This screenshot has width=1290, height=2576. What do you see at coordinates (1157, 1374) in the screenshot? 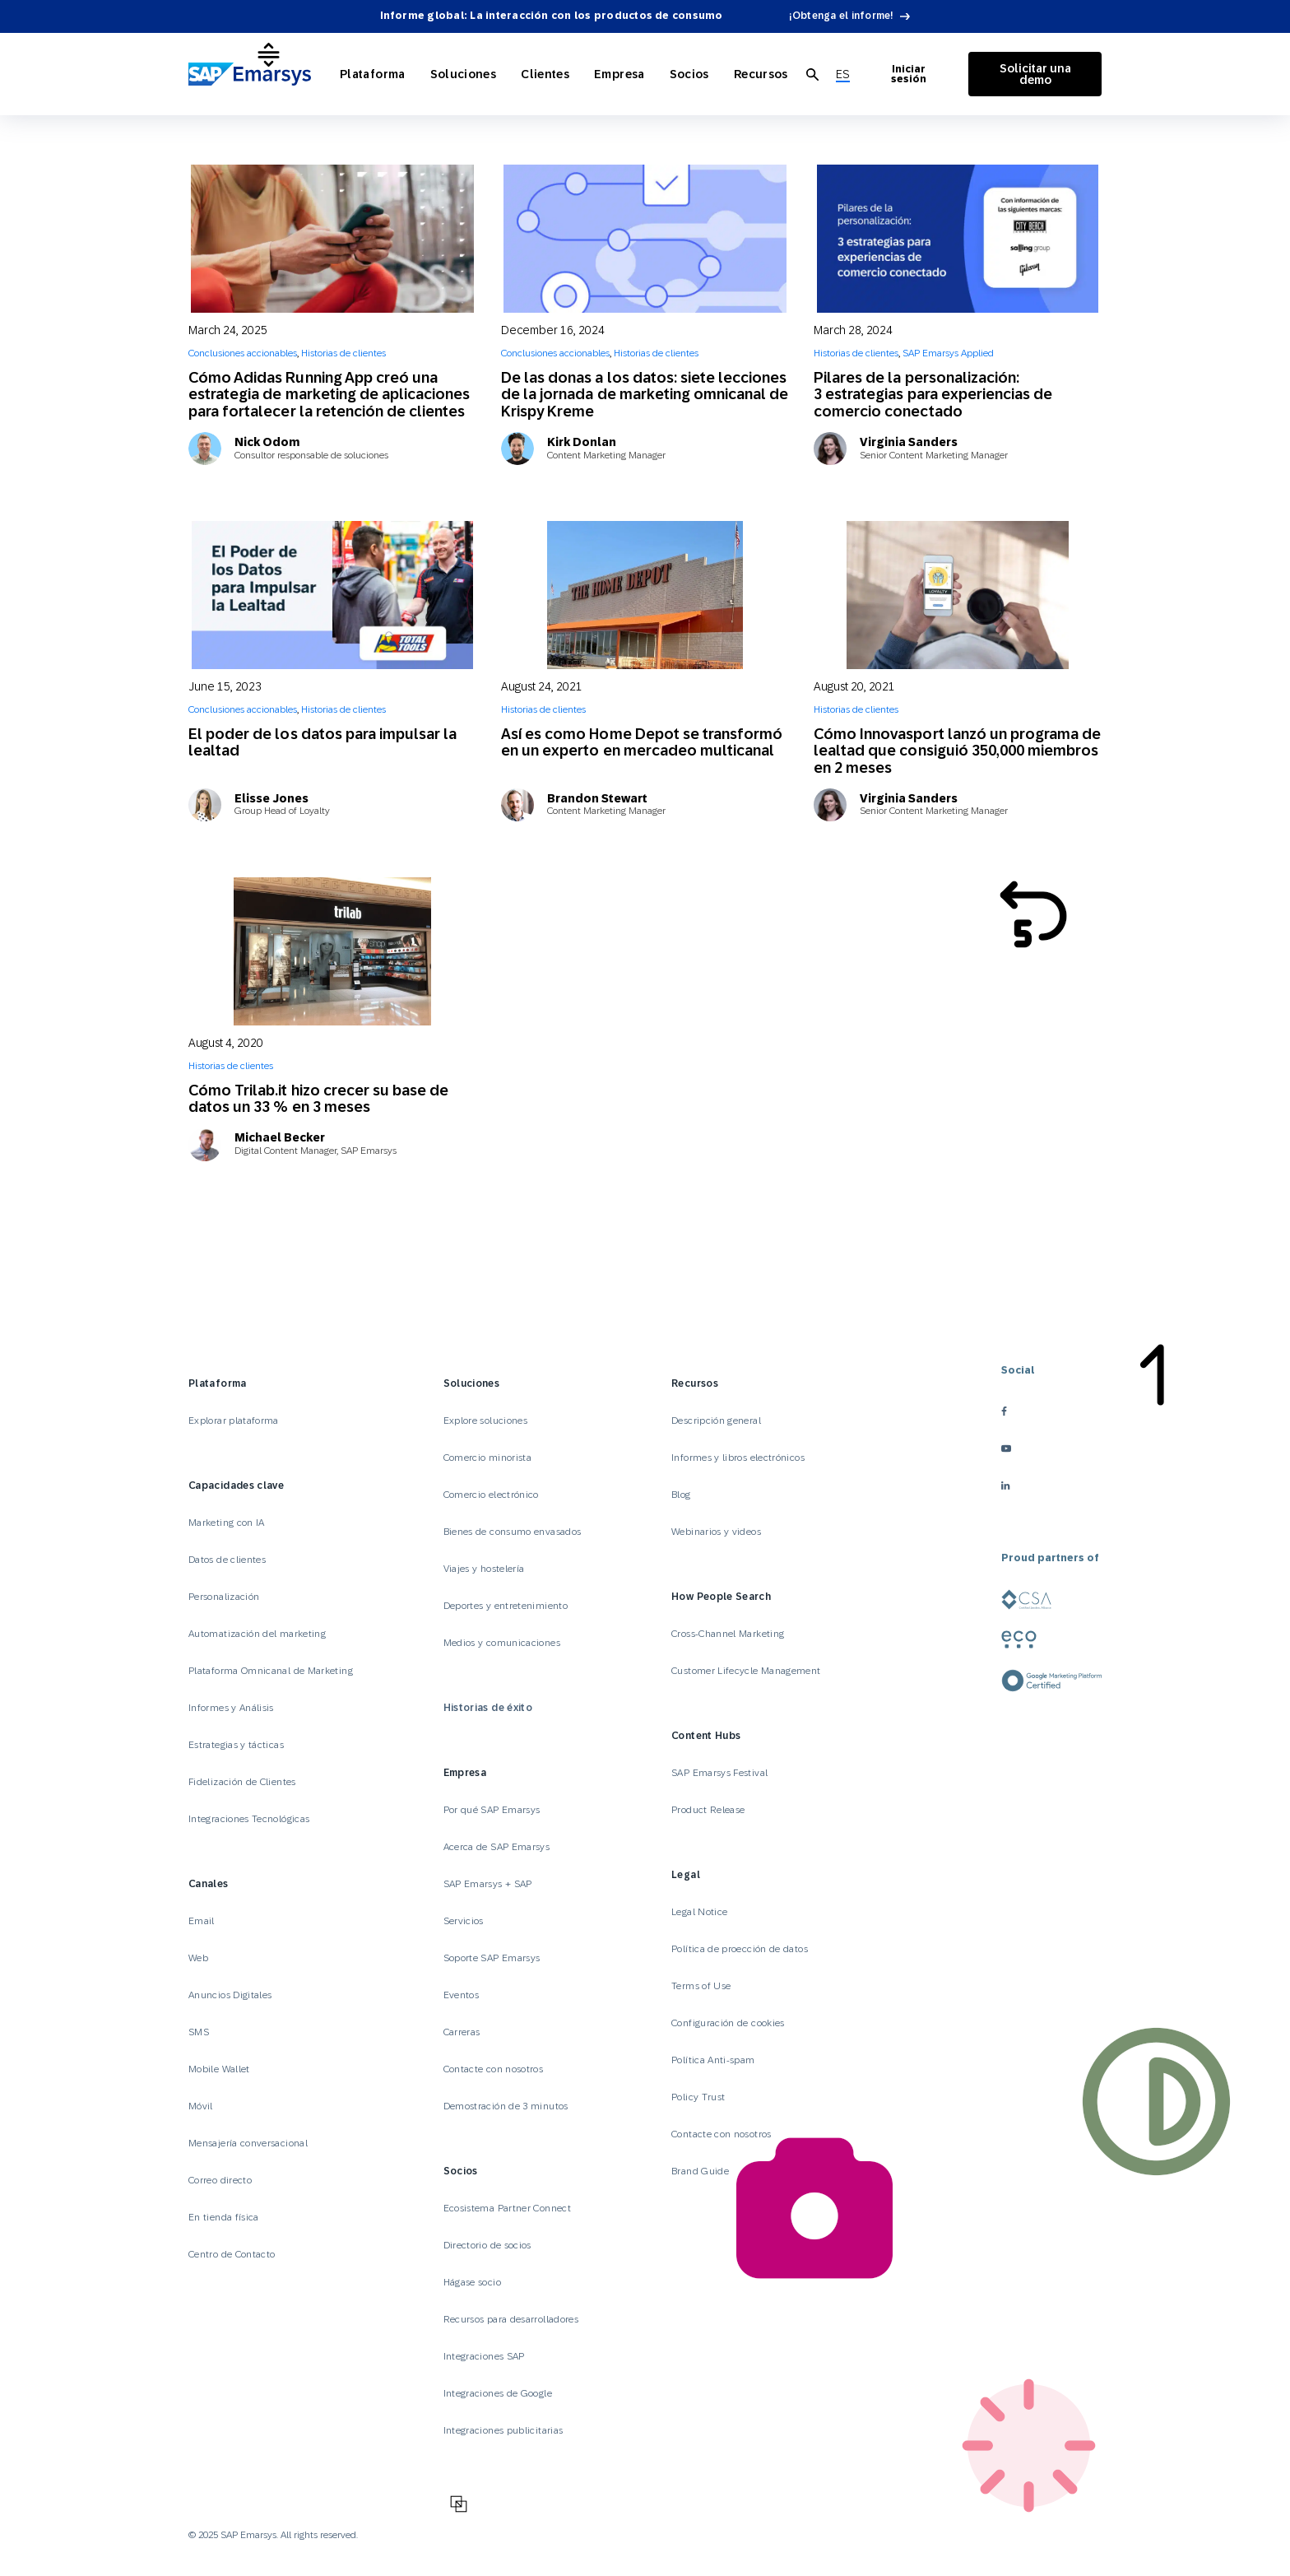
I see `indicates first item or top priority` at bounding box center [1157, 1374].